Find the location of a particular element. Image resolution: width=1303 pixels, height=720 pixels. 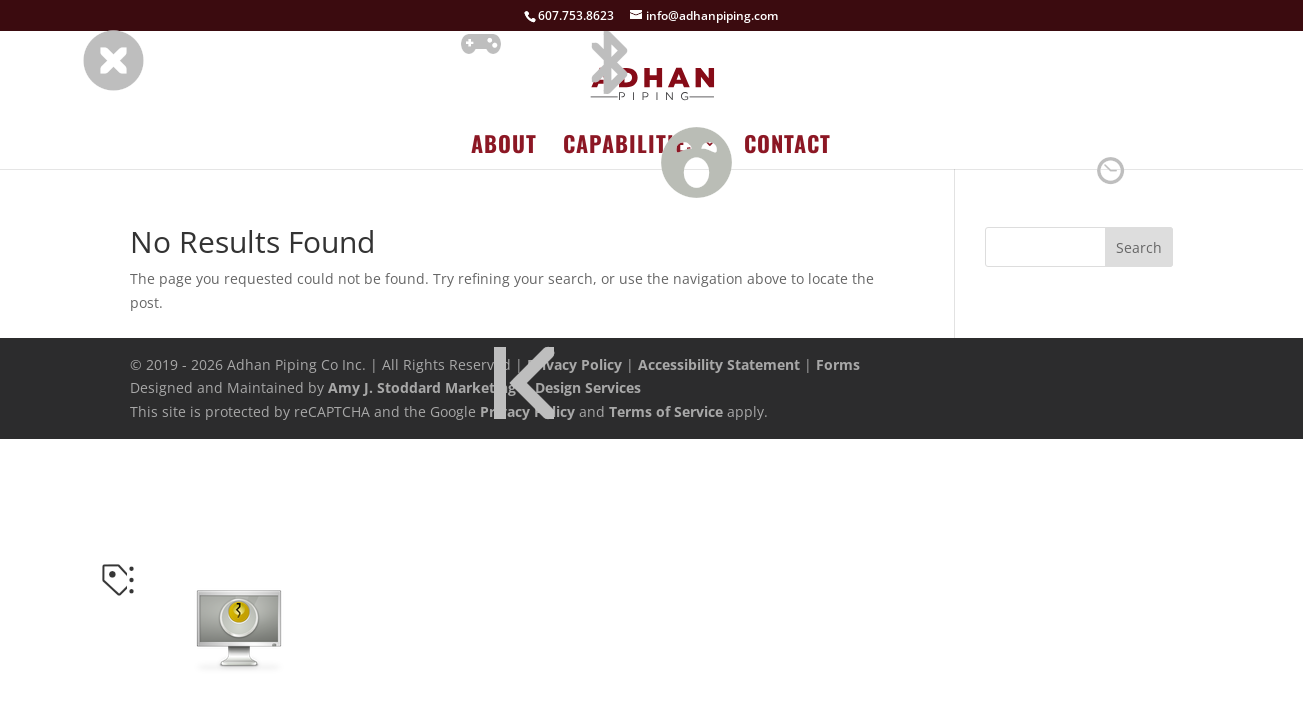

lock your screen is located at coordinates (239, 627).